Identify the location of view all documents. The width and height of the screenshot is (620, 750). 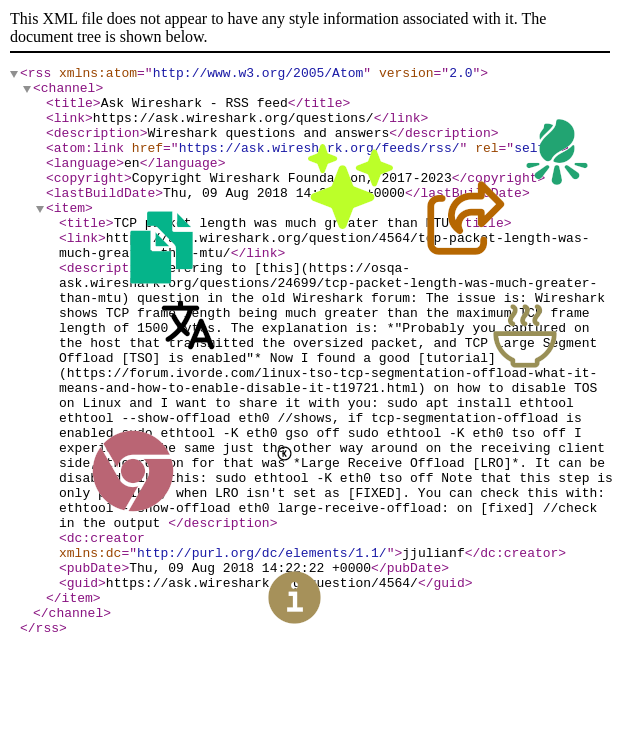
(161, 247).